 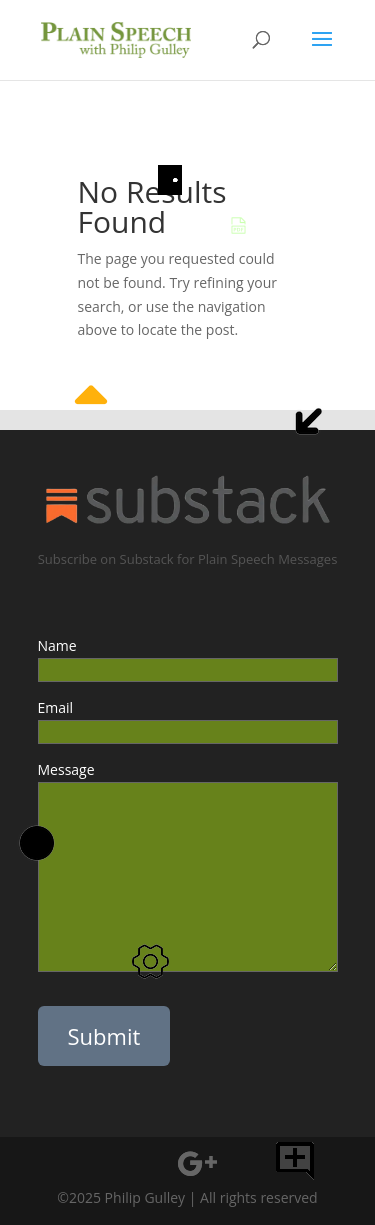 I want to click on view door sensor status, so click(x=170, y=180).